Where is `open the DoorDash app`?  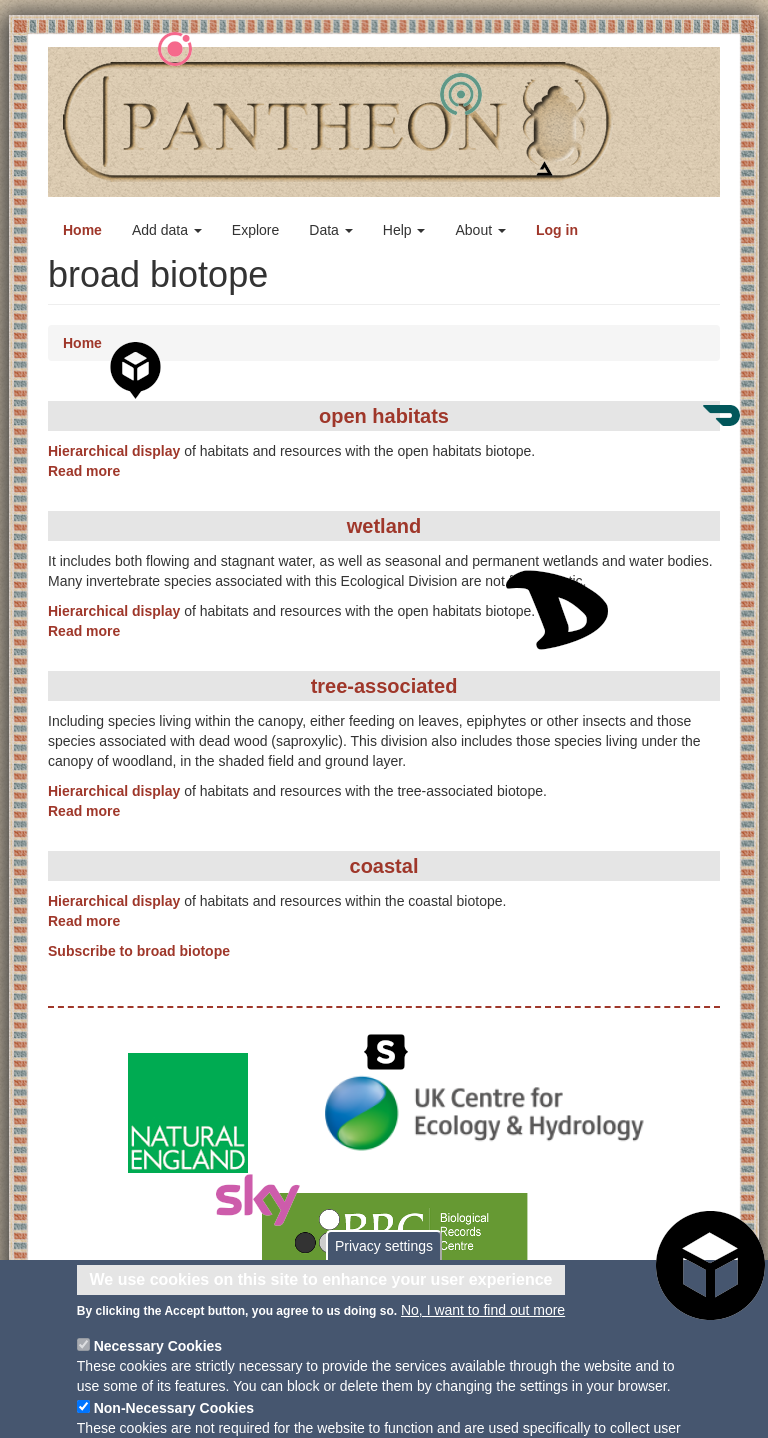 open the DoorDash app is located at coordinates (721, 415).